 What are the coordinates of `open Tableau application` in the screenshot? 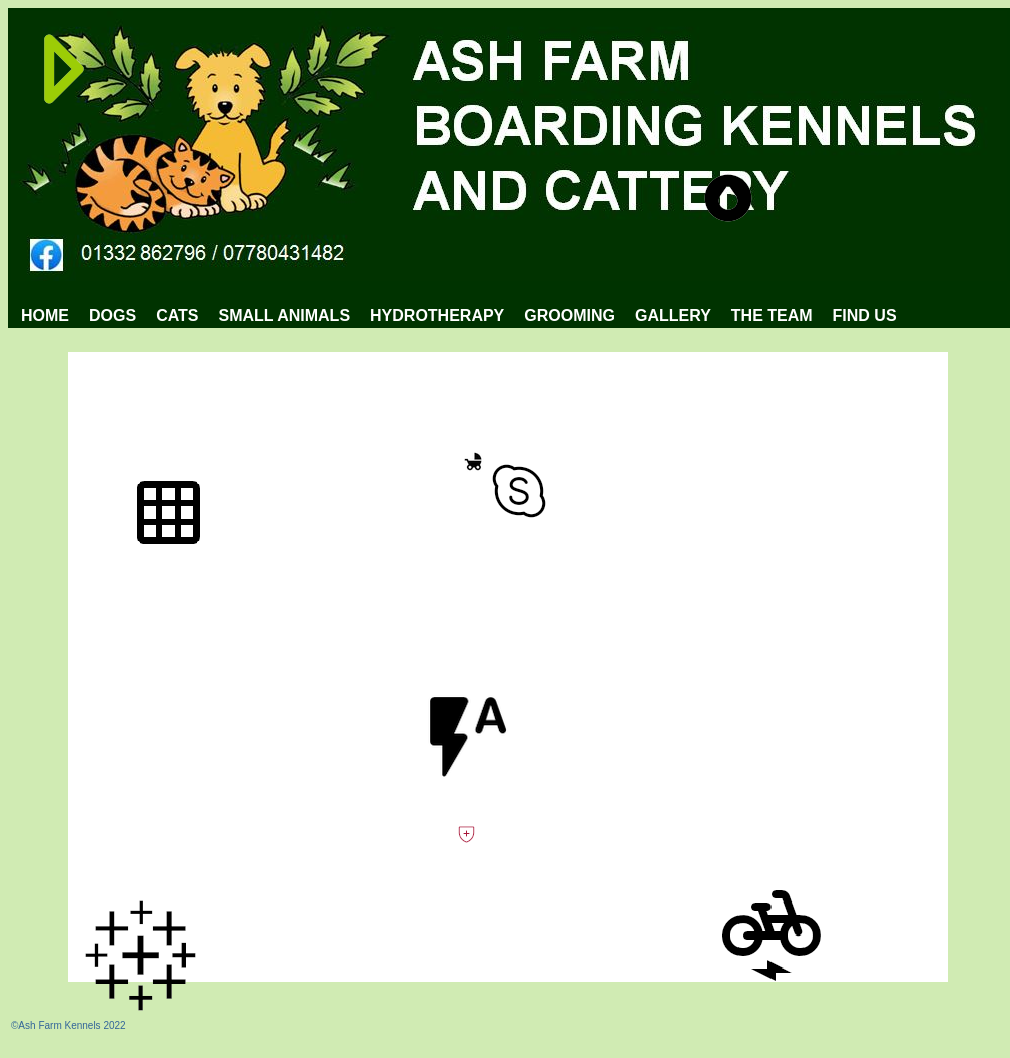 It's located at (140, 955).